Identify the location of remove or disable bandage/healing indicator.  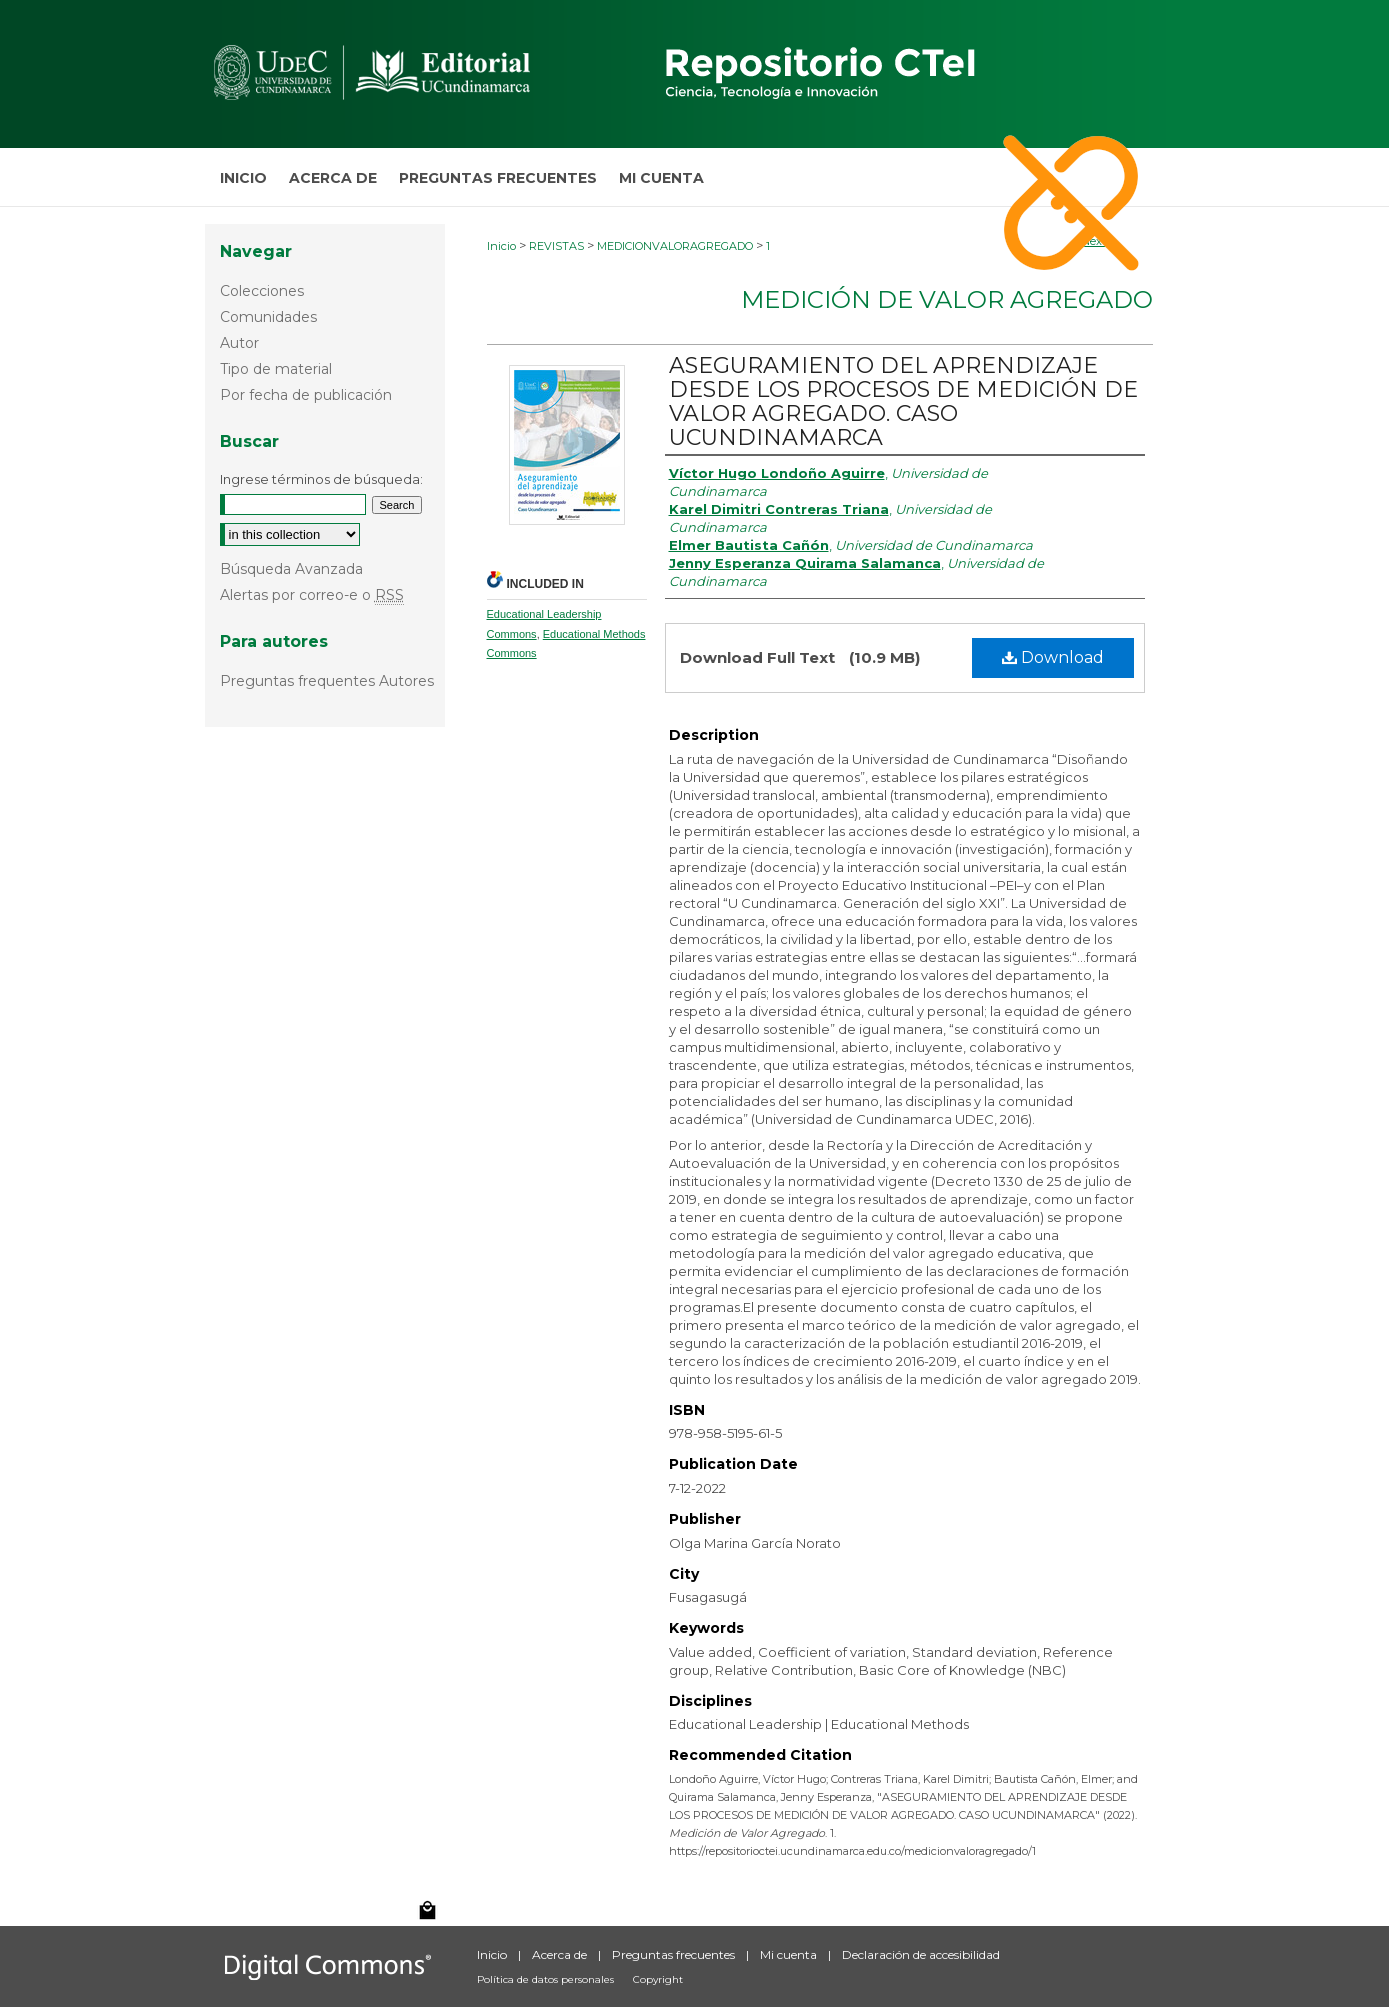
(1071, 203).